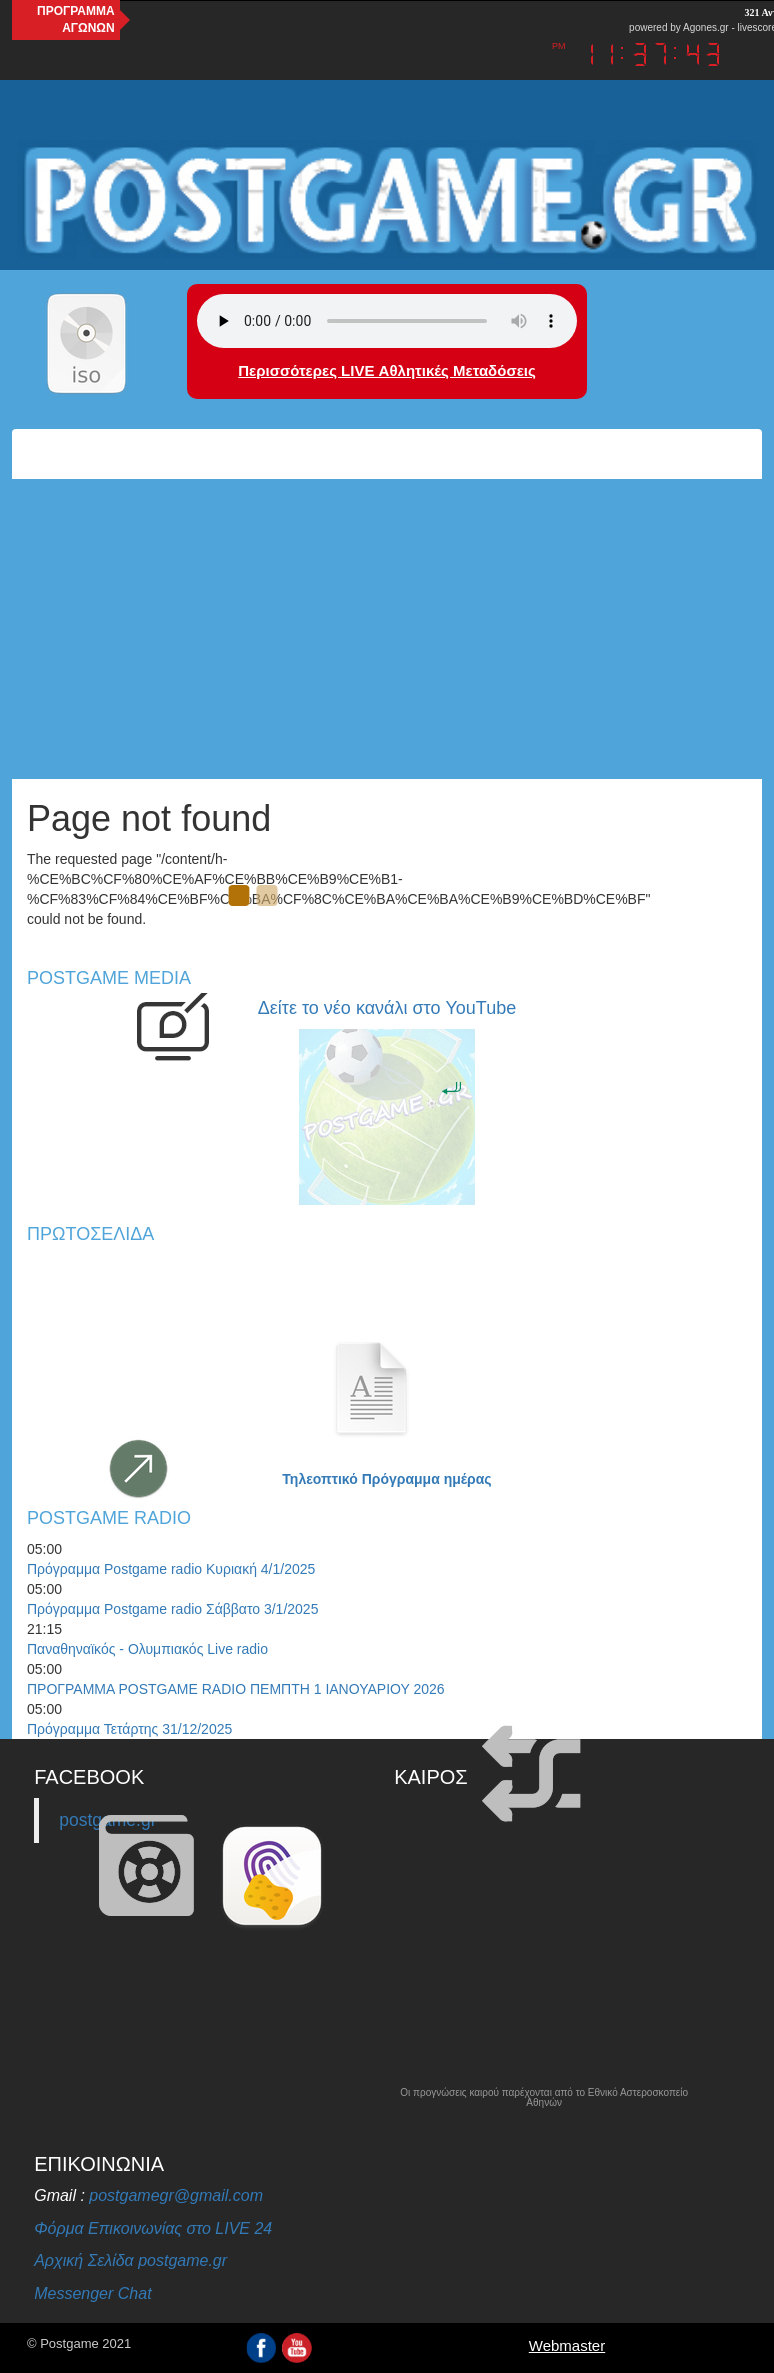  I want to click on reply to all recipients of an email, so click(451, 1087).